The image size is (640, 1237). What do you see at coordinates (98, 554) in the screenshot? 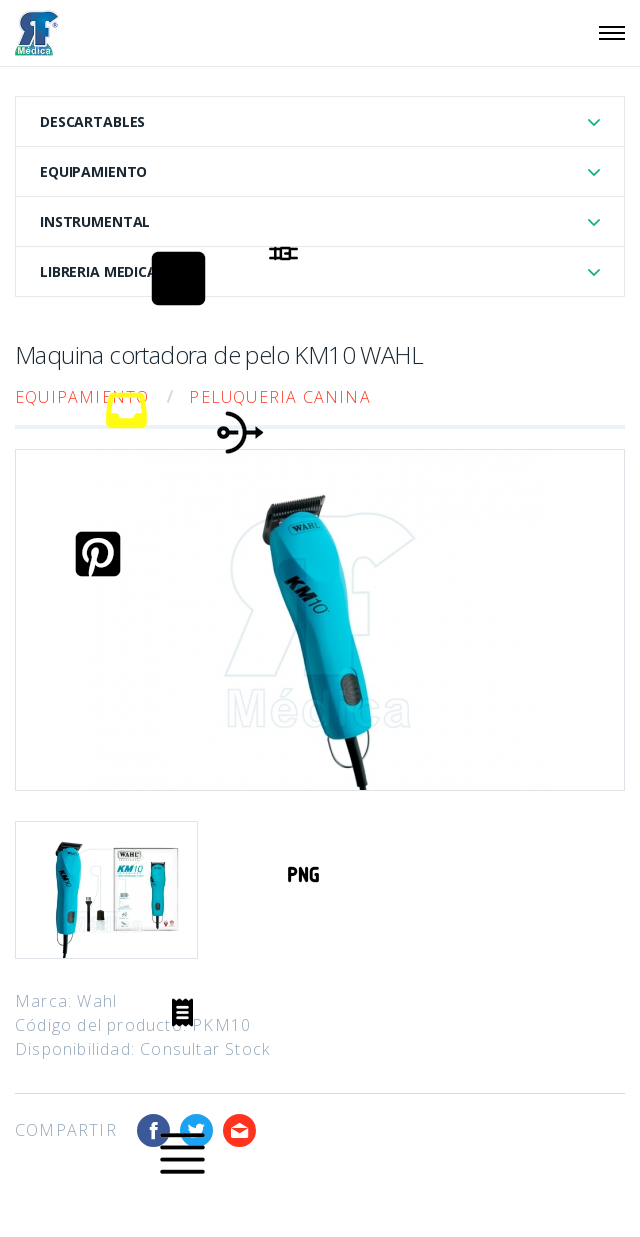
I see `open Pinterest app` at bounding box center [98, 554].